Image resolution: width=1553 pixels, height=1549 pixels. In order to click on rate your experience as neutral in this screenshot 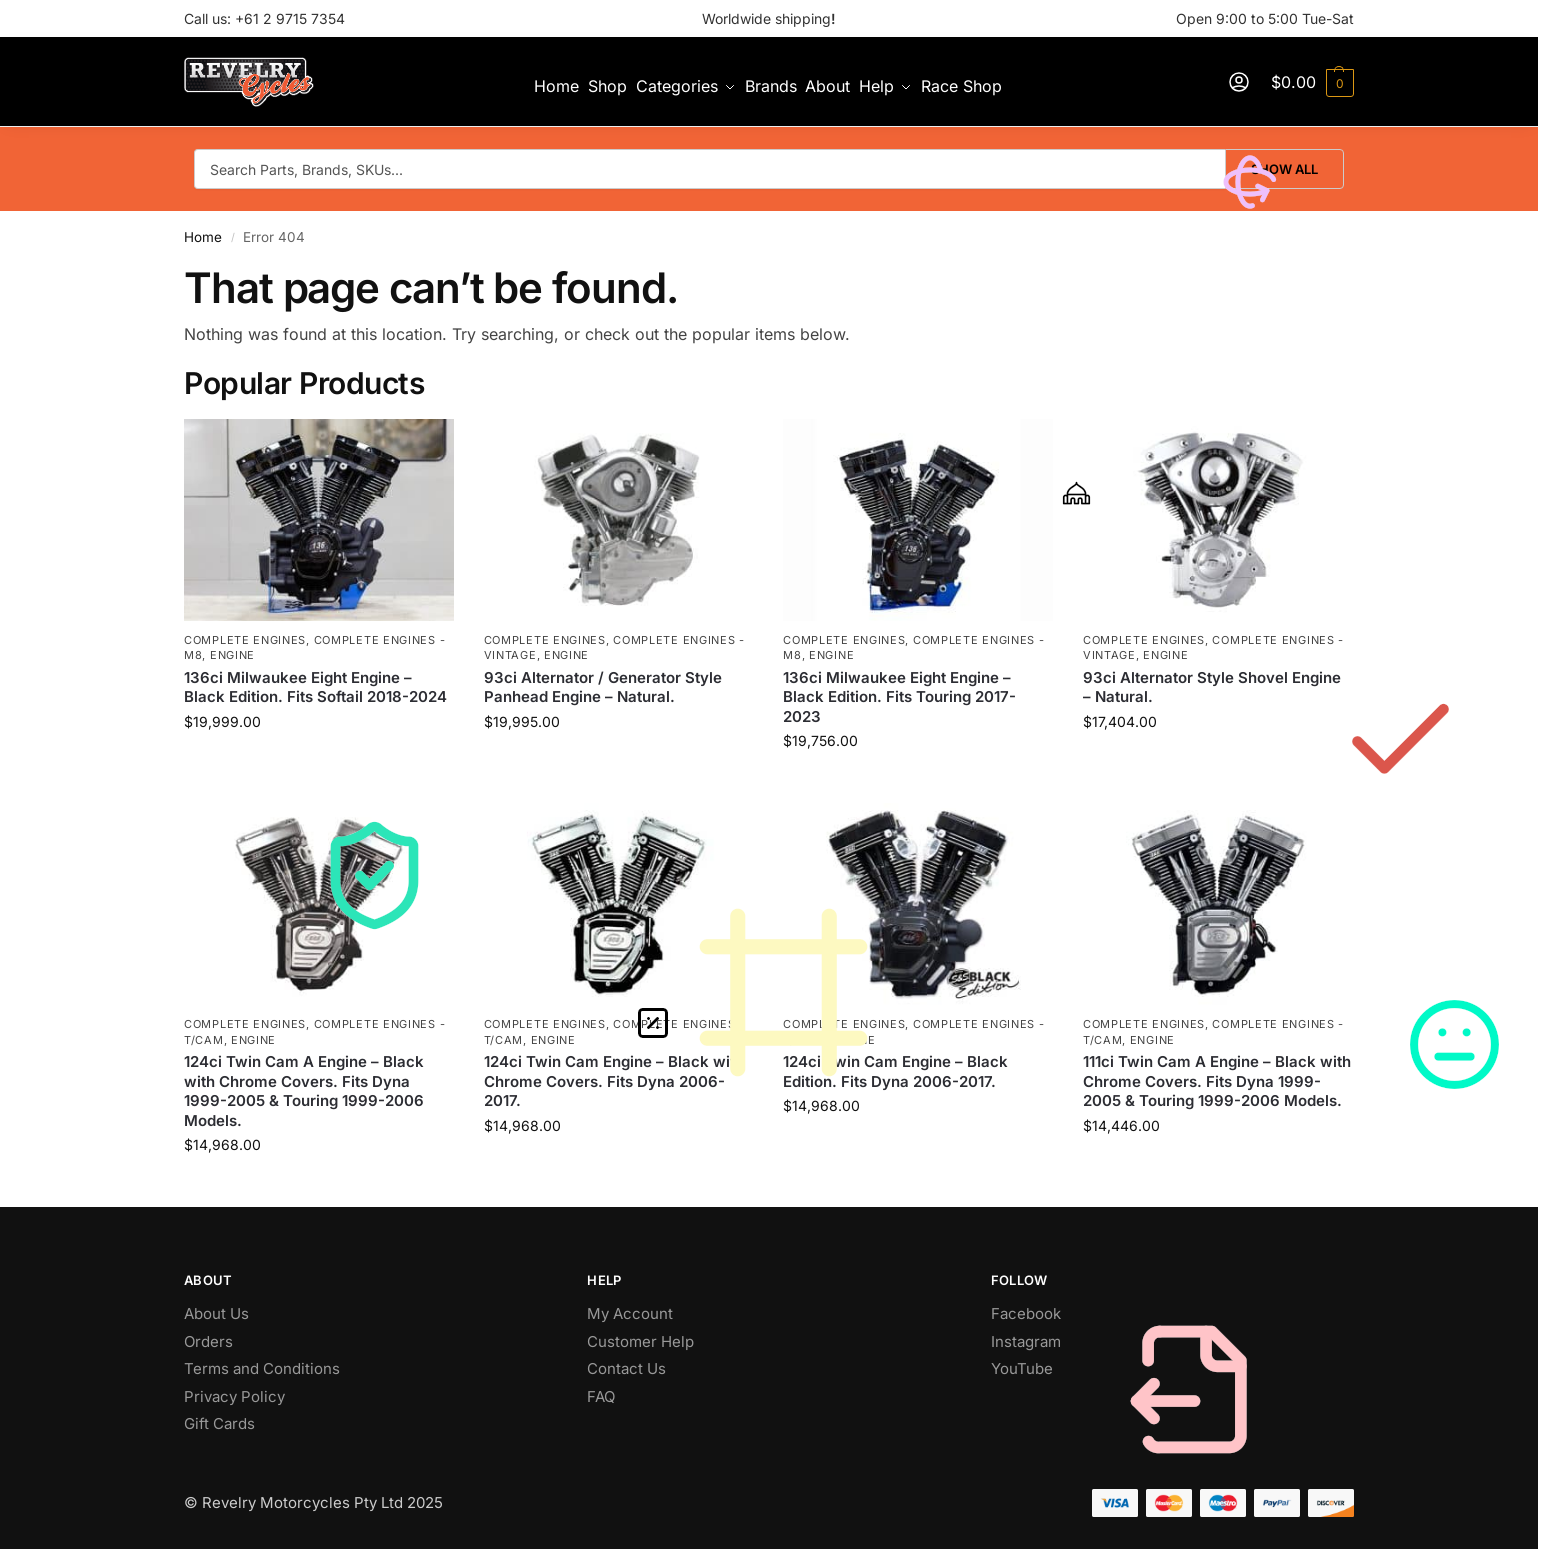, I will do `click(1454, 1044)`.